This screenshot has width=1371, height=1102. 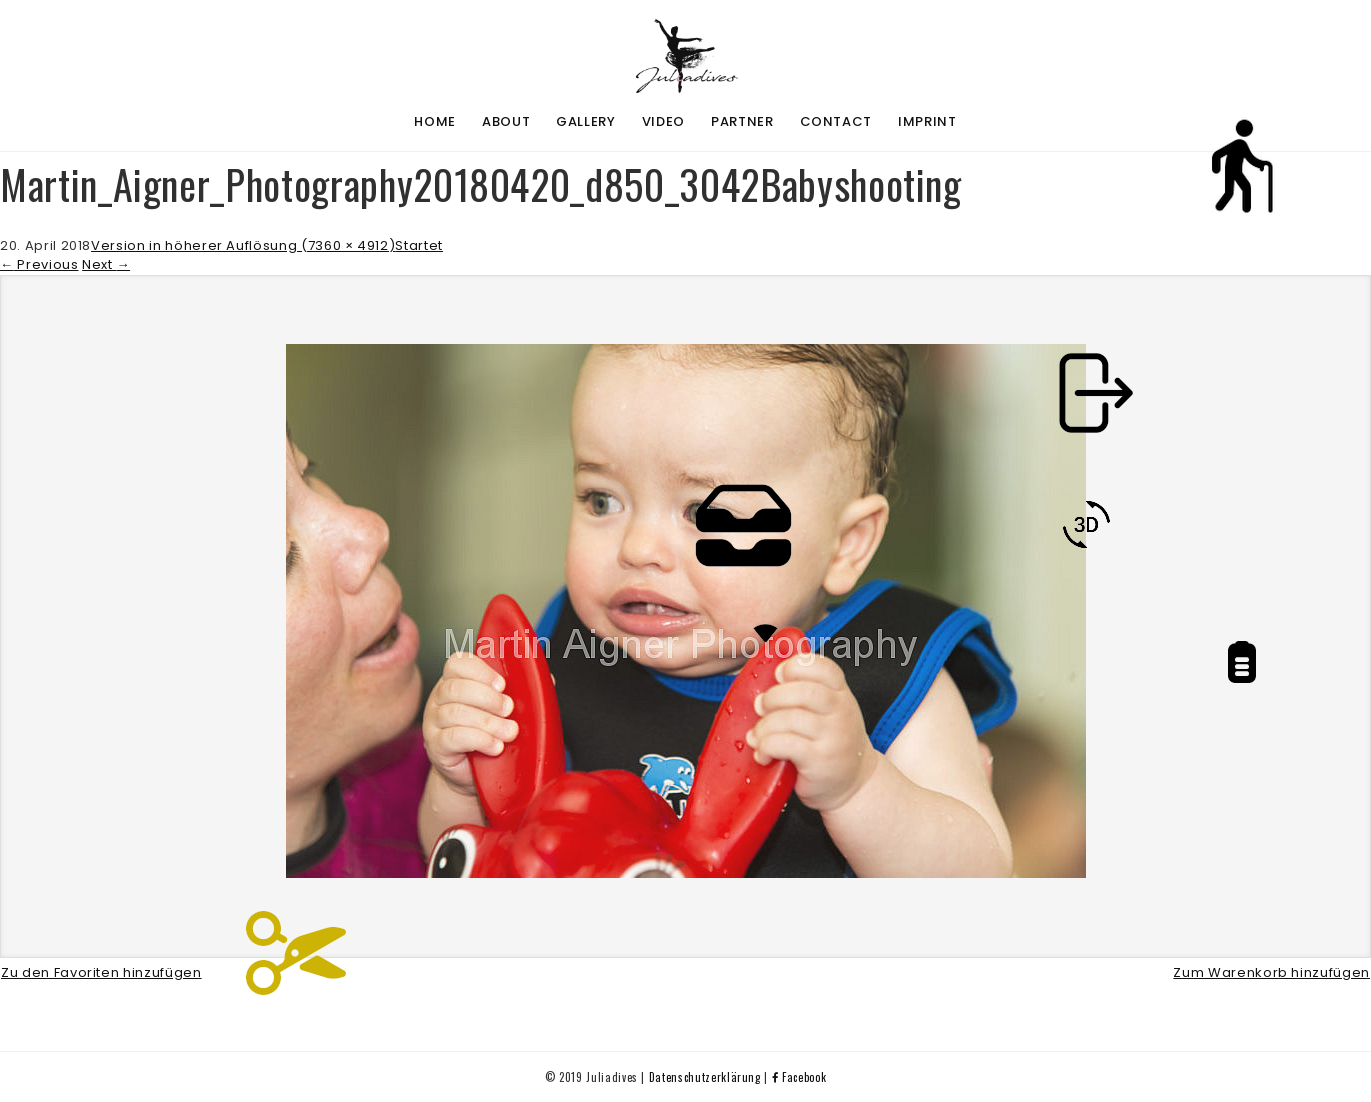 I want to click on accessibility options for elderly users, so click(x=1238, y=165).